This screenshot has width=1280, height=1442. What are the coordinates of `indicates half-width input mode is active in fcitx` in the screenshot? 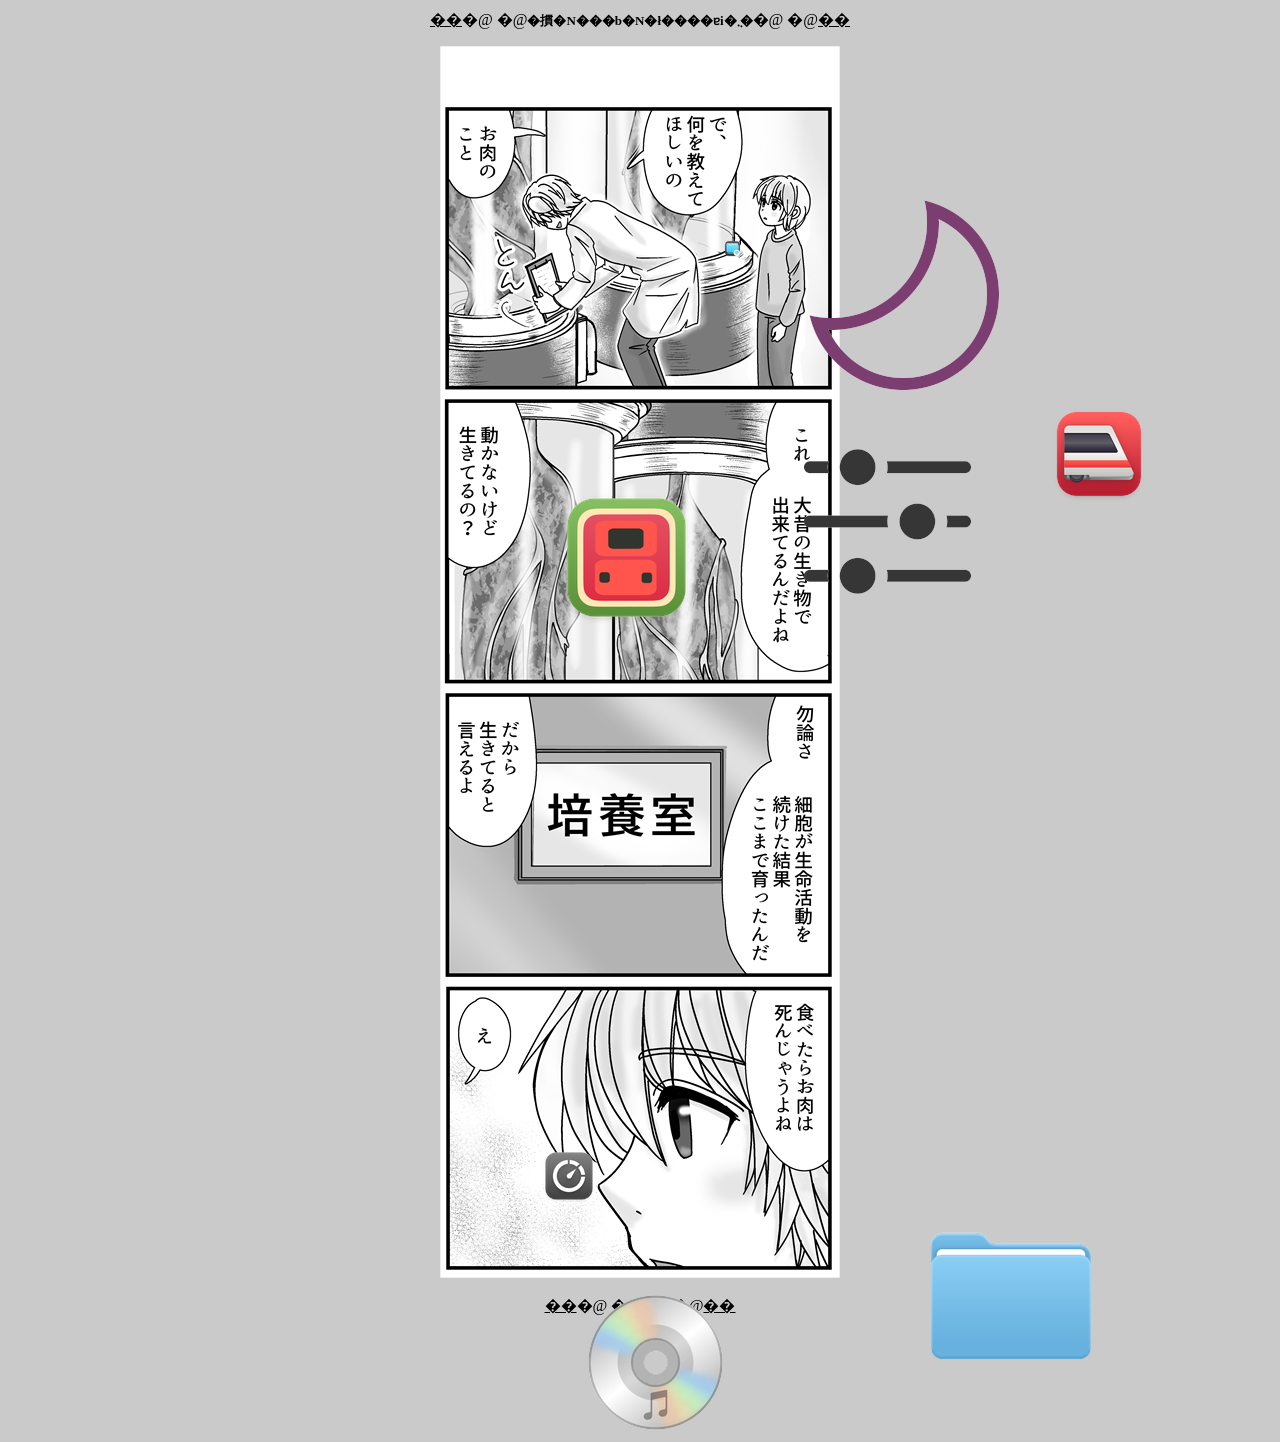 It's located at (903, 294).